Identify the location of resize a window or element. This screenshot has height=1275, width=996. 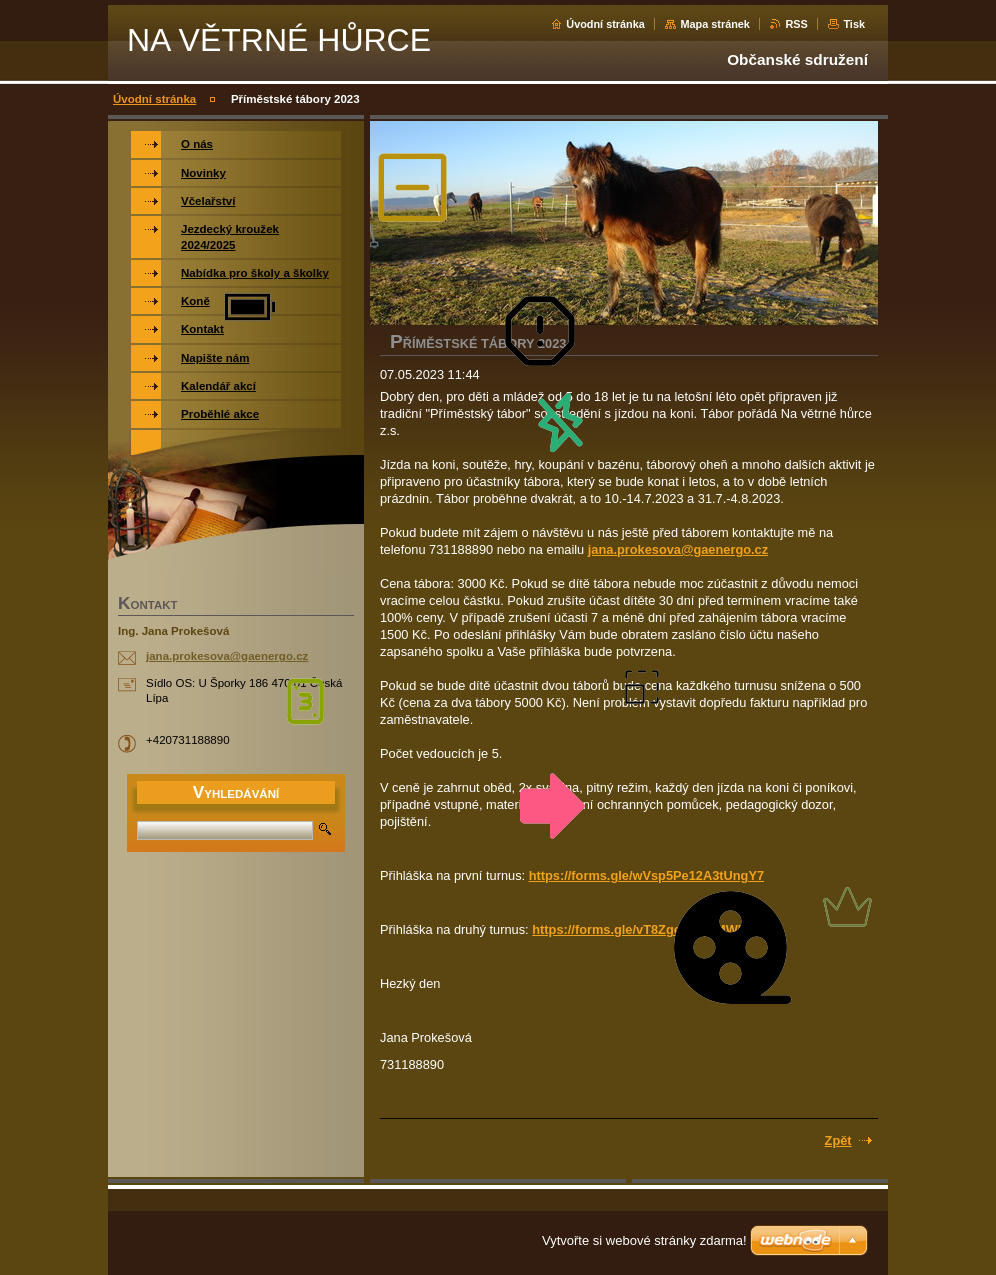
(642, 687).